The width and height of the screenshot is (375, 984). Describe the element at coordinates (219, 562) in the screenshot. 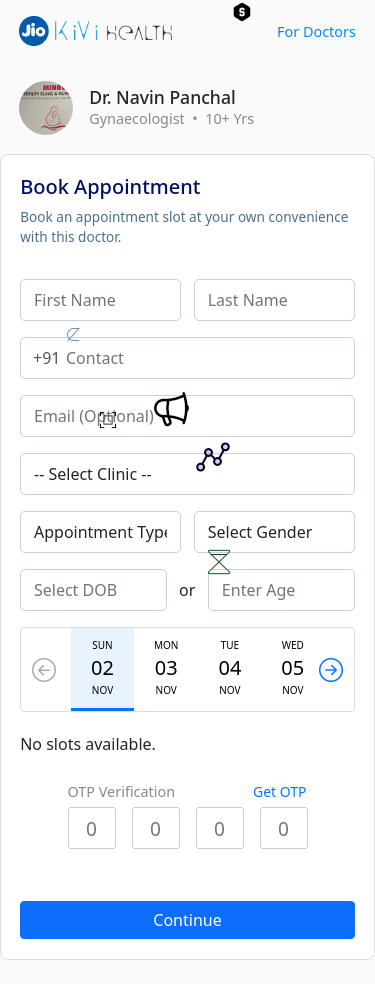

I see `indicates high time remaining` at that location.